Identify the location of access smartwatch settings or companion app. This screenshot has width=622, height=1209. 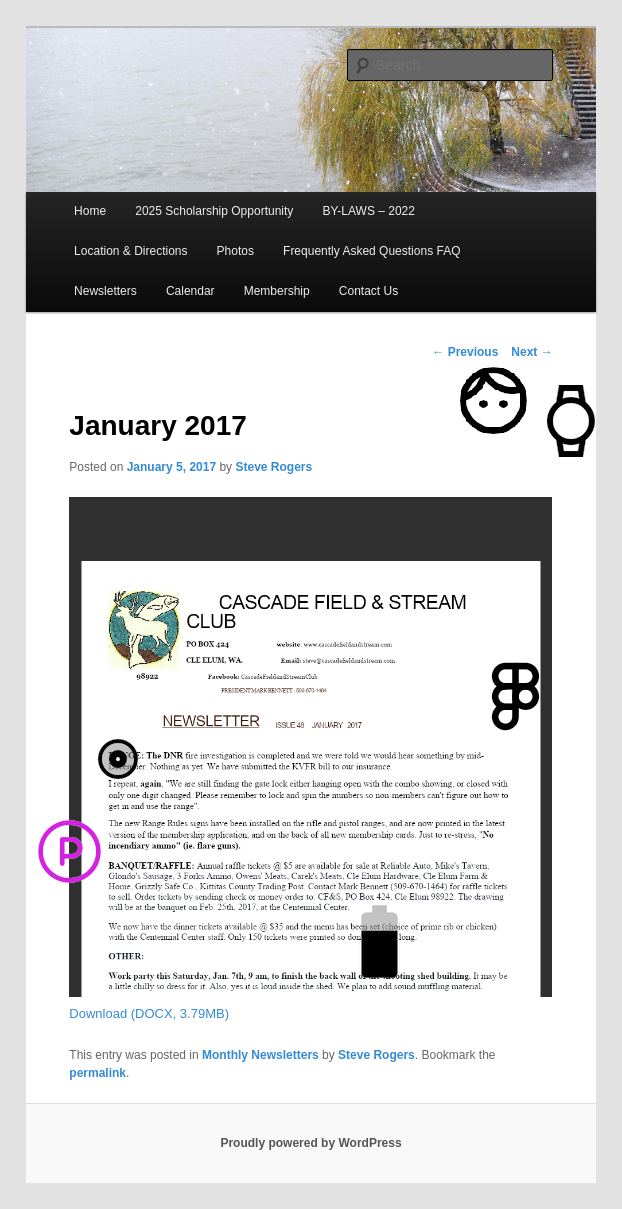
(571, 421).